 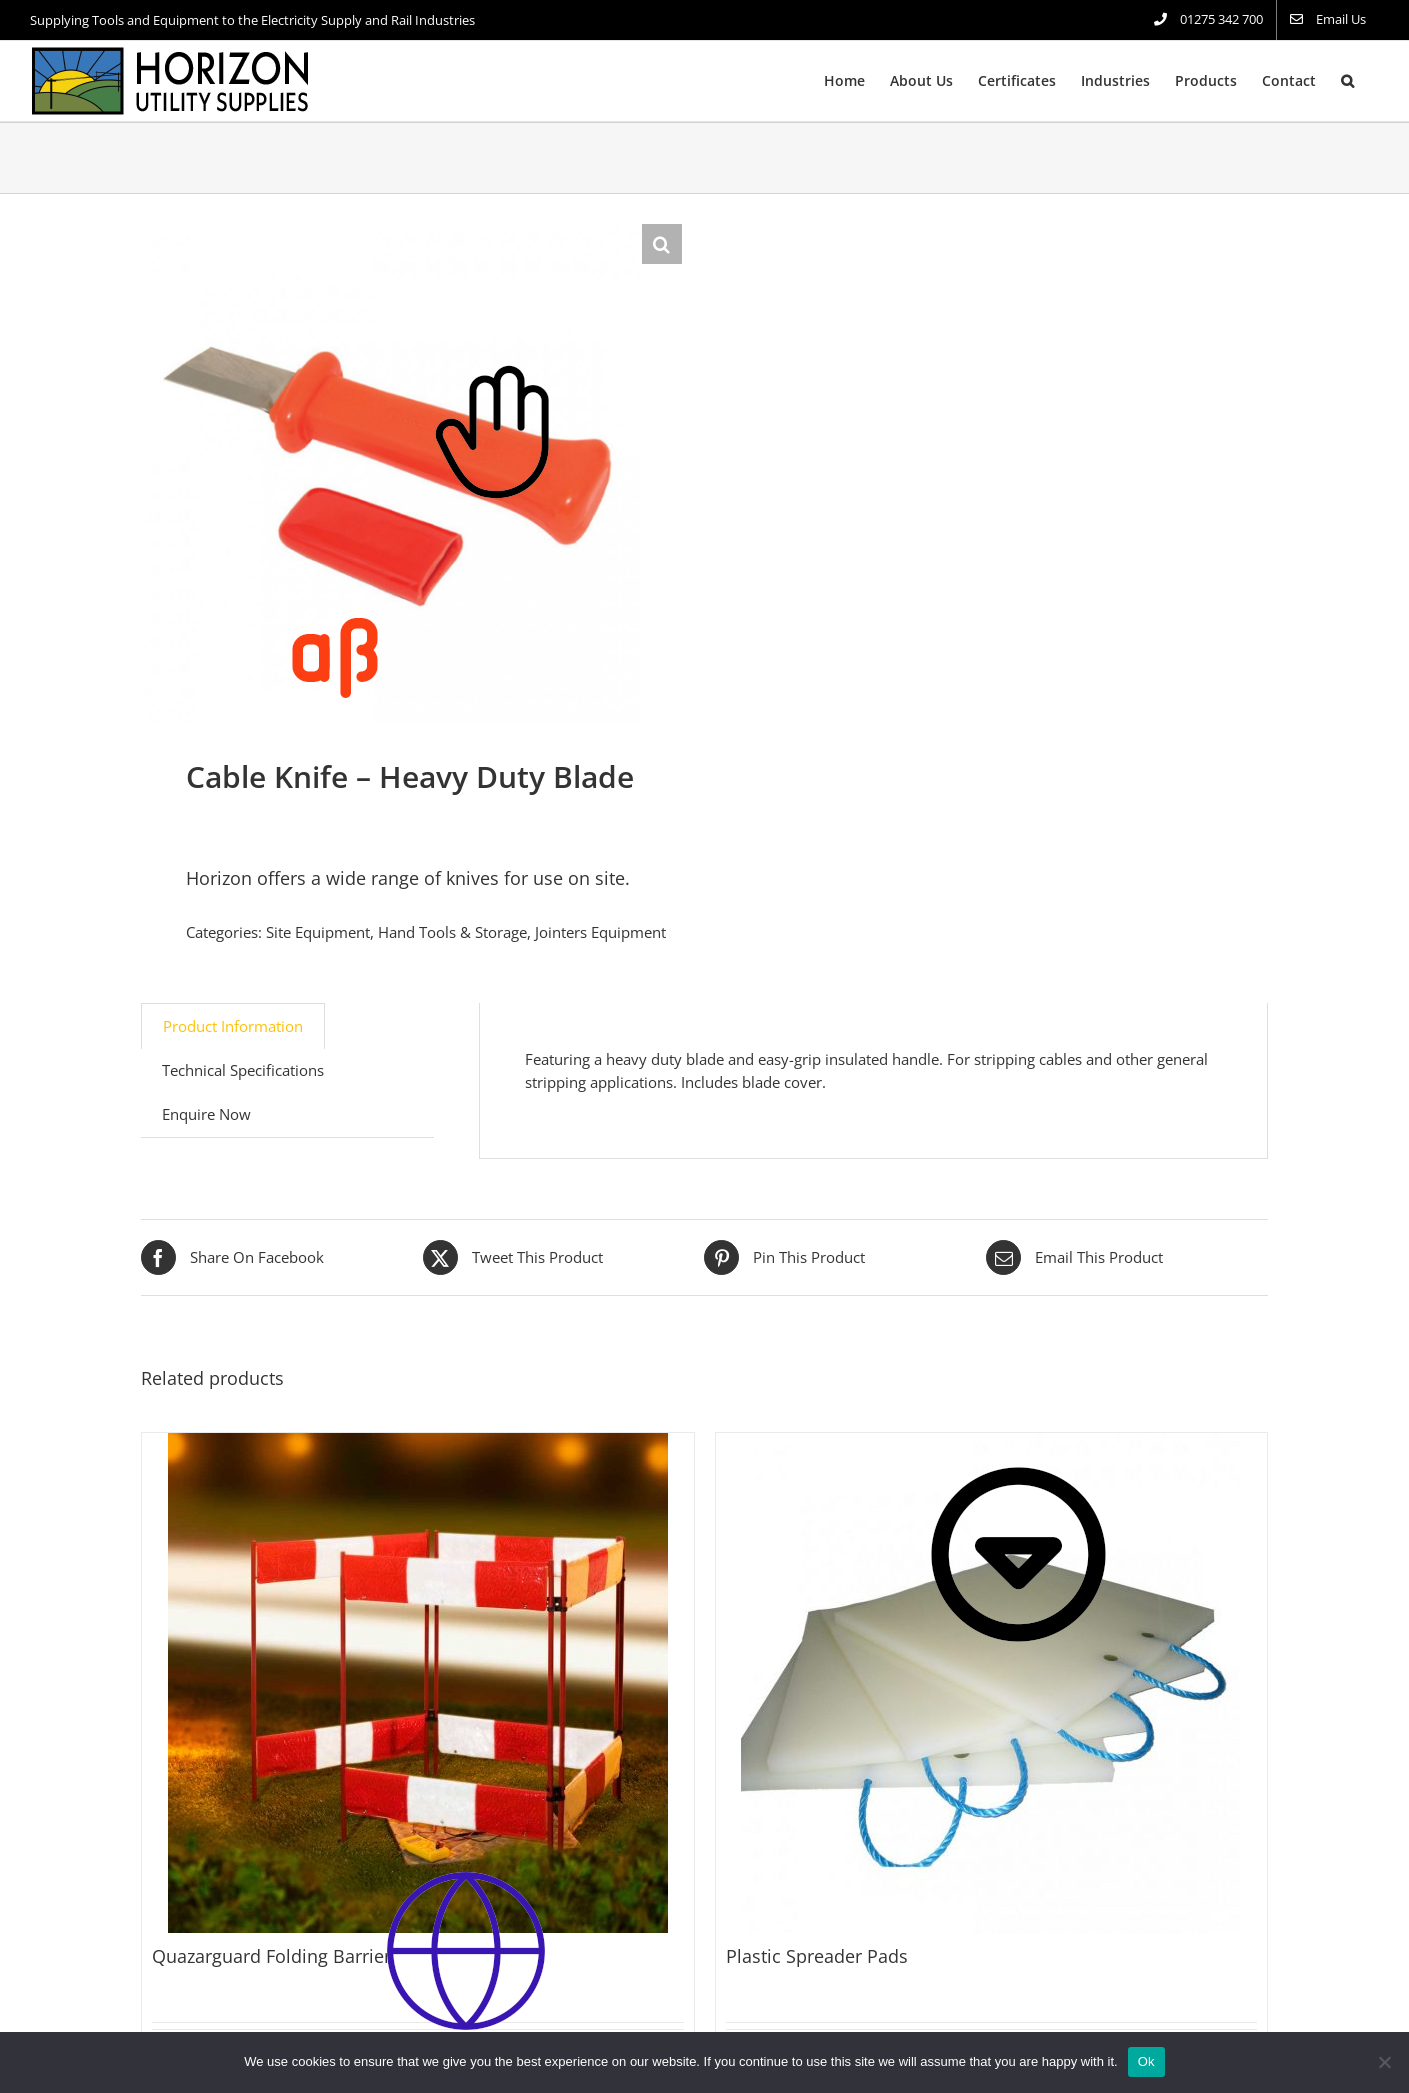 What do you see at coordinates (335, 650) in the screenshot?
I see `switch to greek alphabet input` at bounding box center [335, 650].